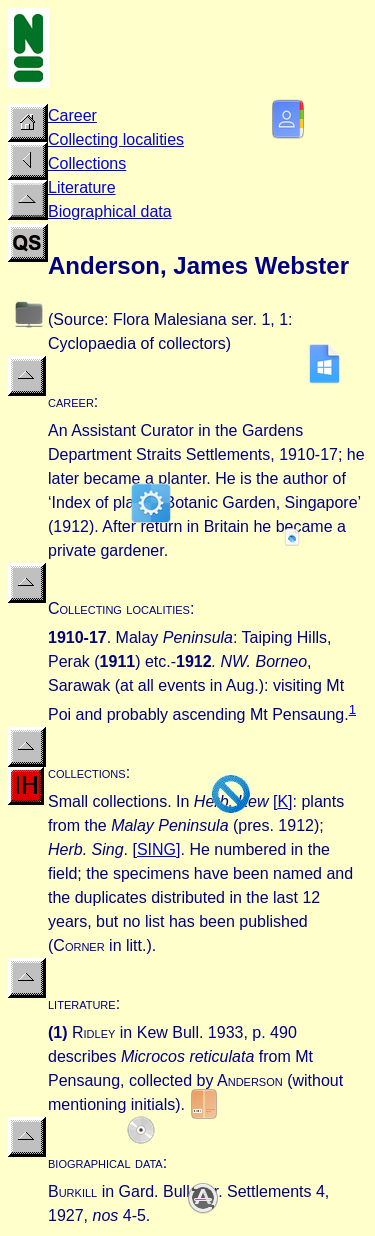  I want to click on ms-dos or windows executable file, so click(151, 503).